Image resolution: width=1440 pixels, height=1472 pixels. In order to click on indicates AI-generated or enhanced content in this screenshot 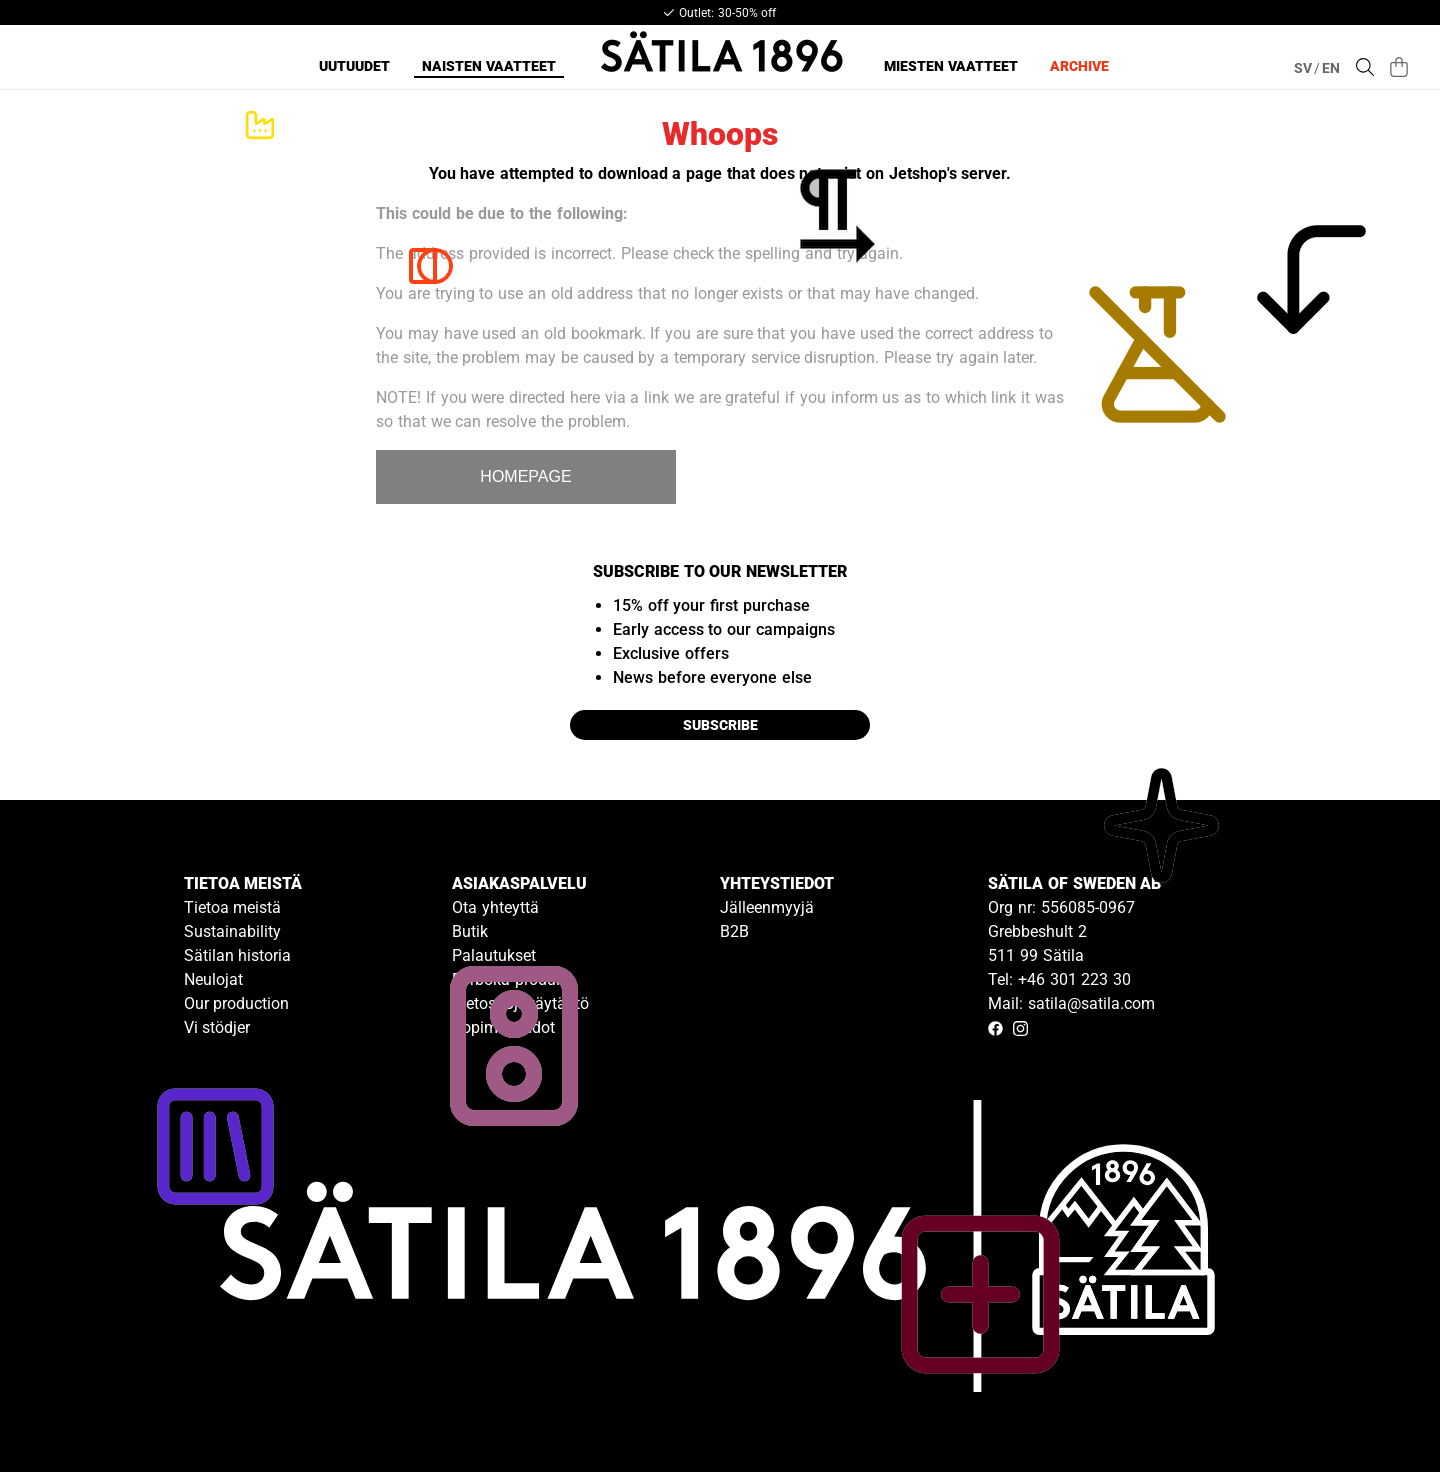, I will do `click(1161, 825)`.